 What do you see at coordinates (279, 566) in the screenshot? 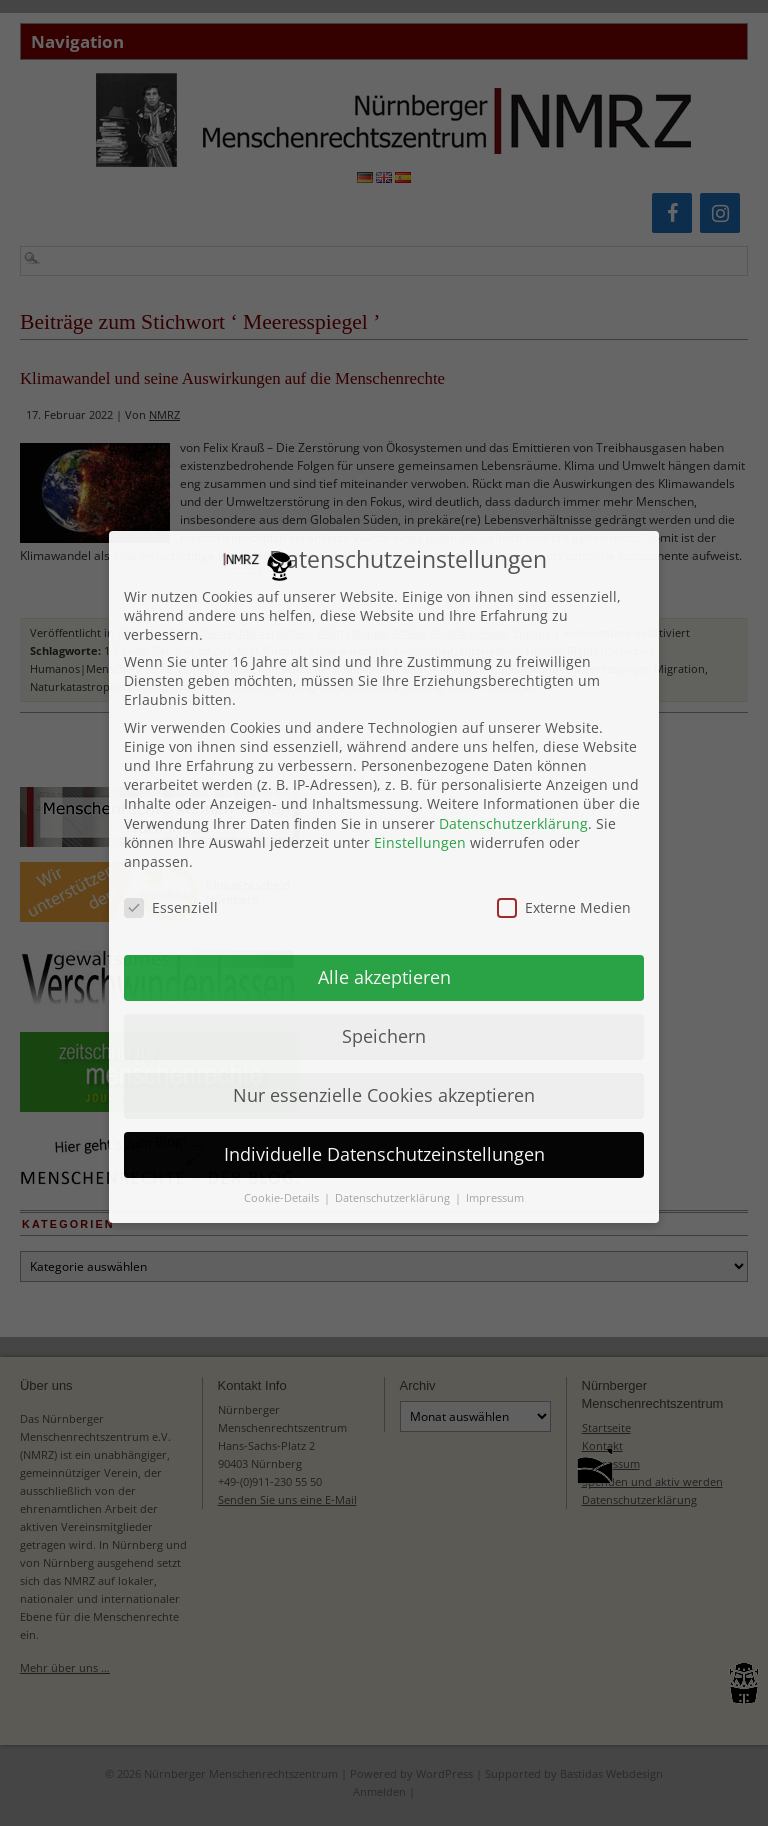
I see `access pirate or nautical themed game content` at bounding box center [279, 566].